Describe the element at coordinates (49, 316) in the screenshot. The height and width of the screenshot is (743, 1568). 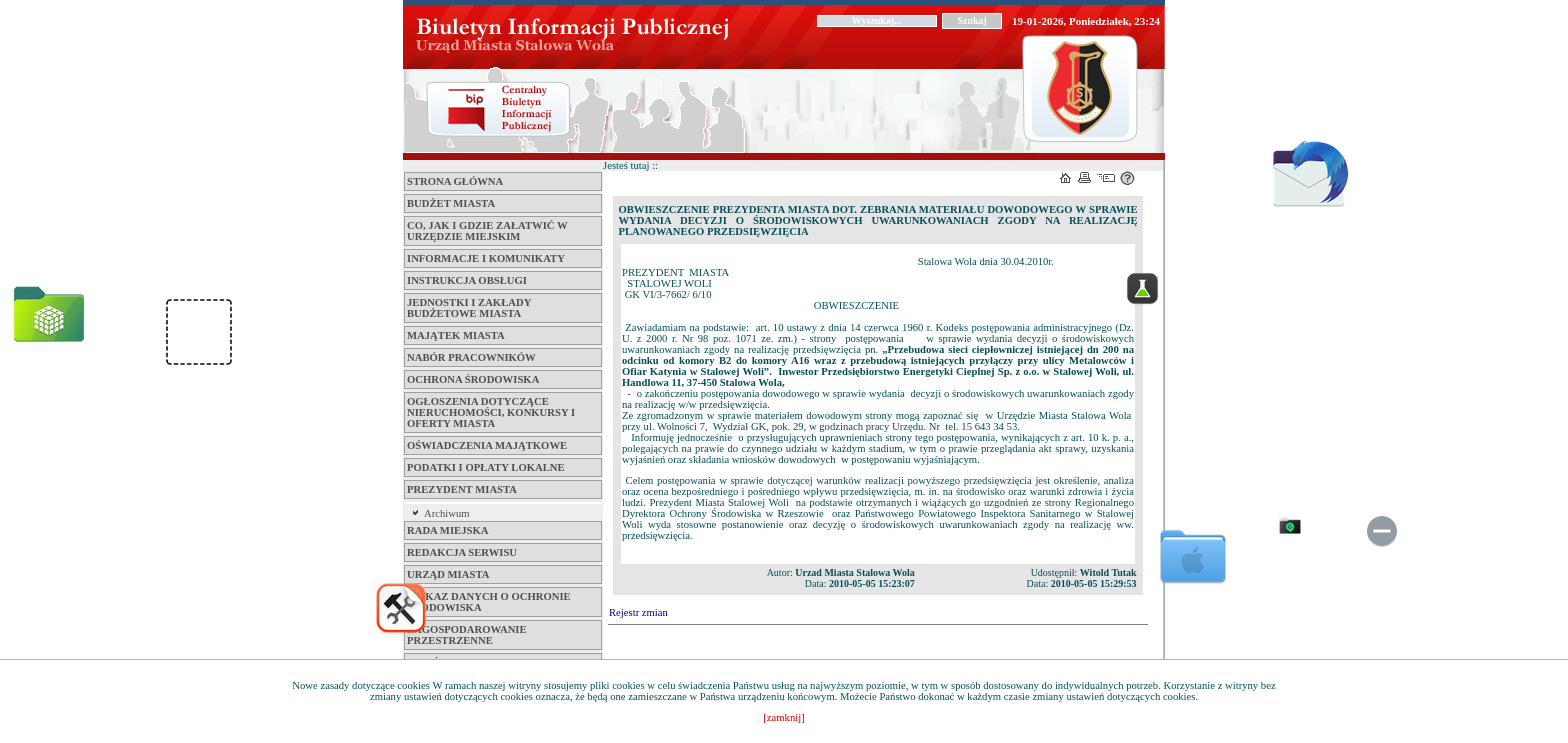
I see `open game jolt games folder` at that location.